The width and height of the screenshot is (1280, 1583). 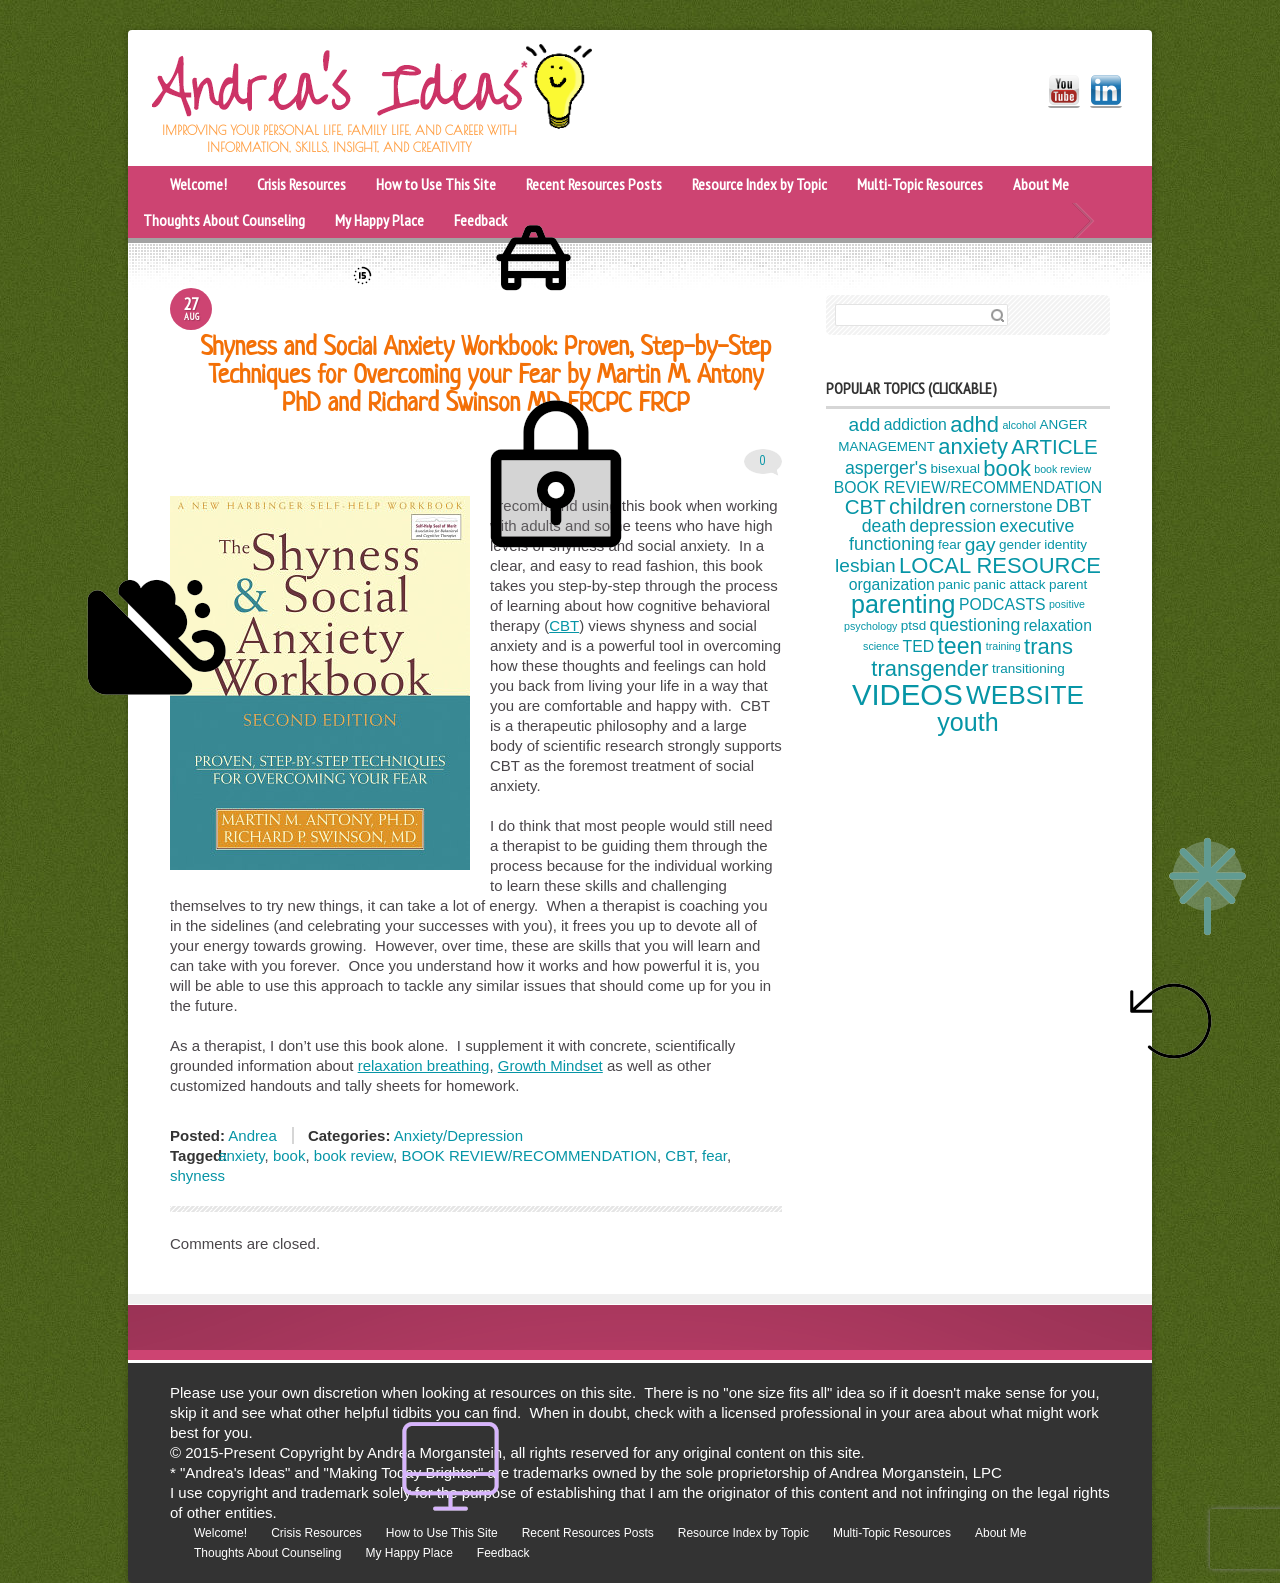 What do you see at coordinates (533, 262) in the screenshot?
I see `request a taxi or cab ride` at bounding box center [533, 262].